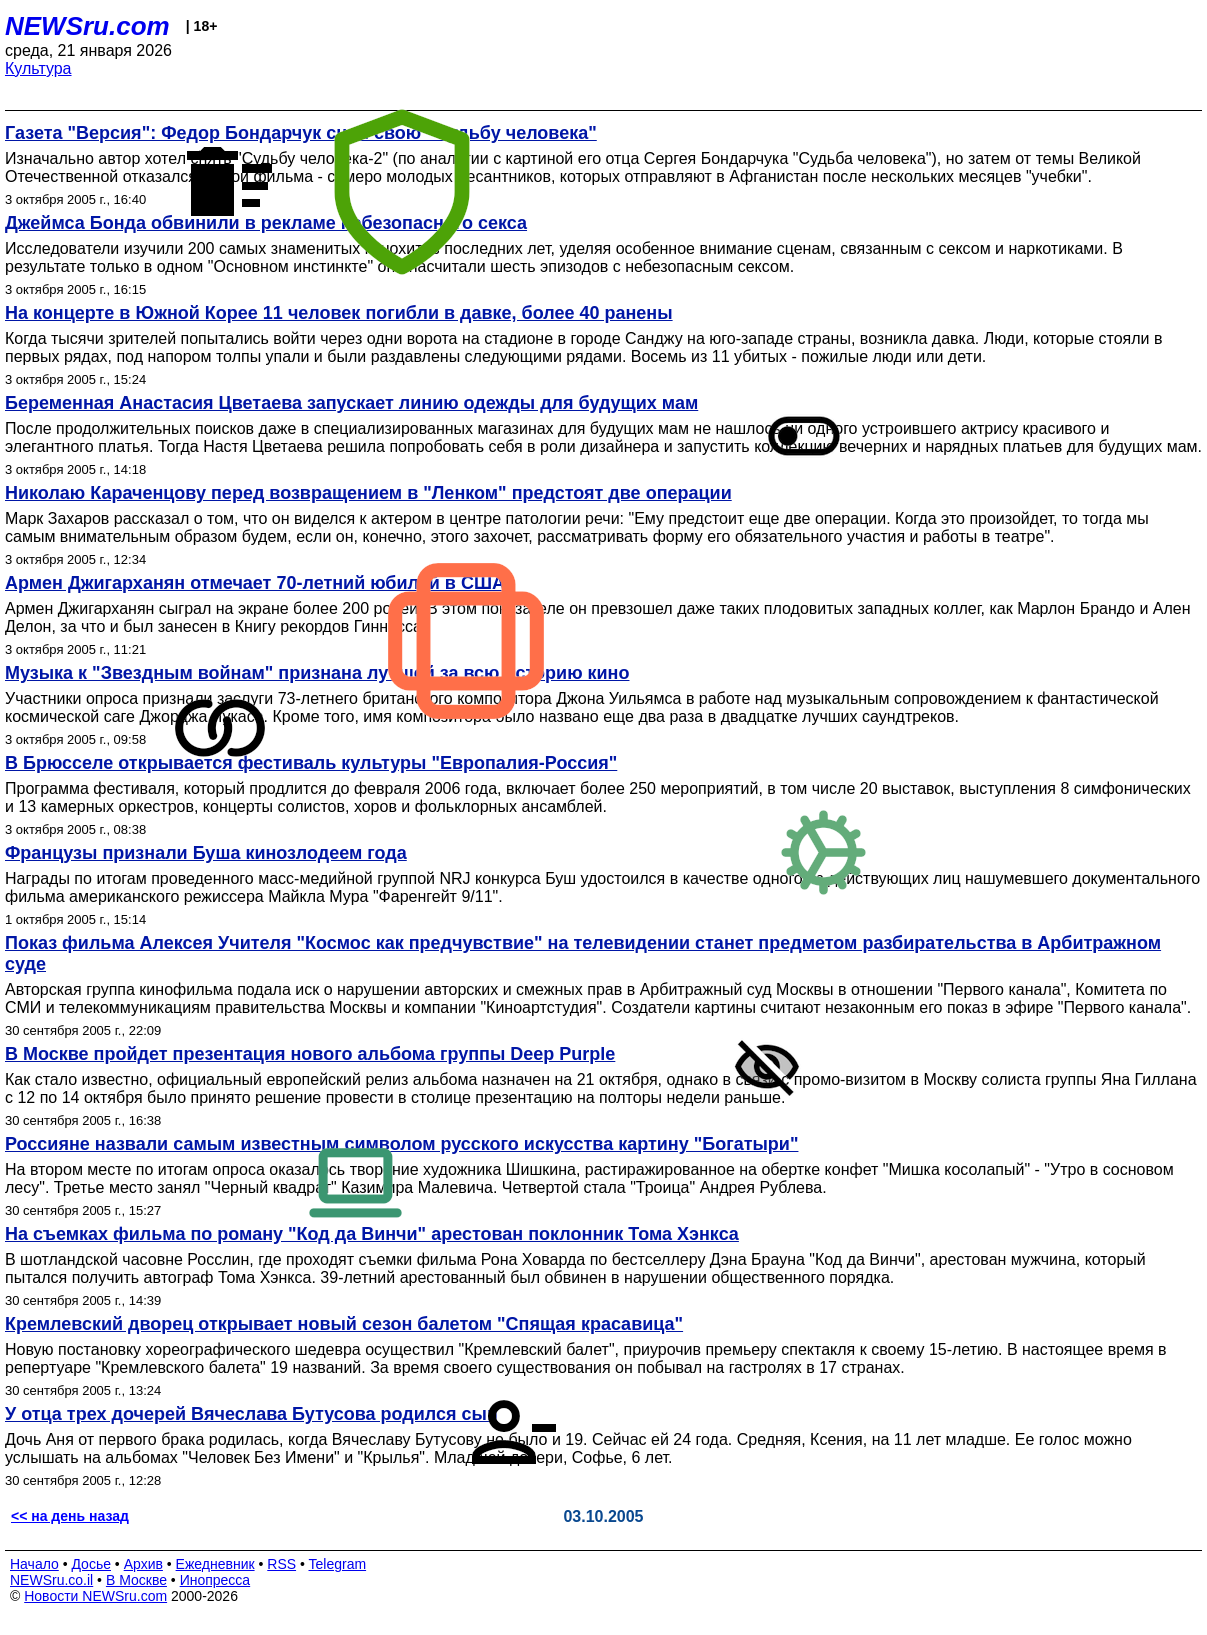  What do you see at coordinates (220, 728) in the screenshot?
I see `view connections or relationships between items` at bounding box center [220, 728].